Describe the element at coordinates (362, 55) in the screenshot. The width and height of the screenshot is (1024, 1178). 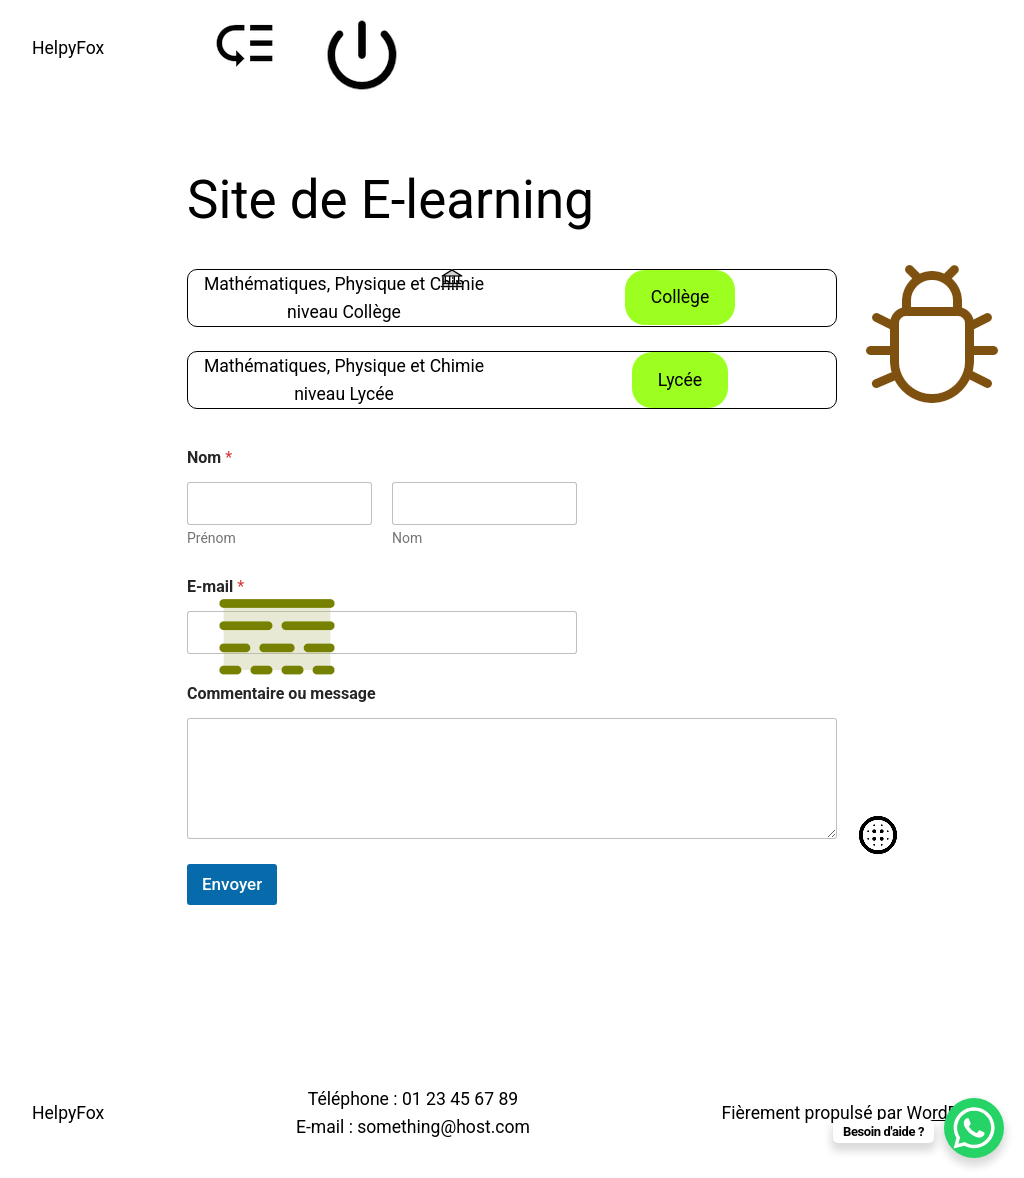
I see `power on or off the device` at that location.